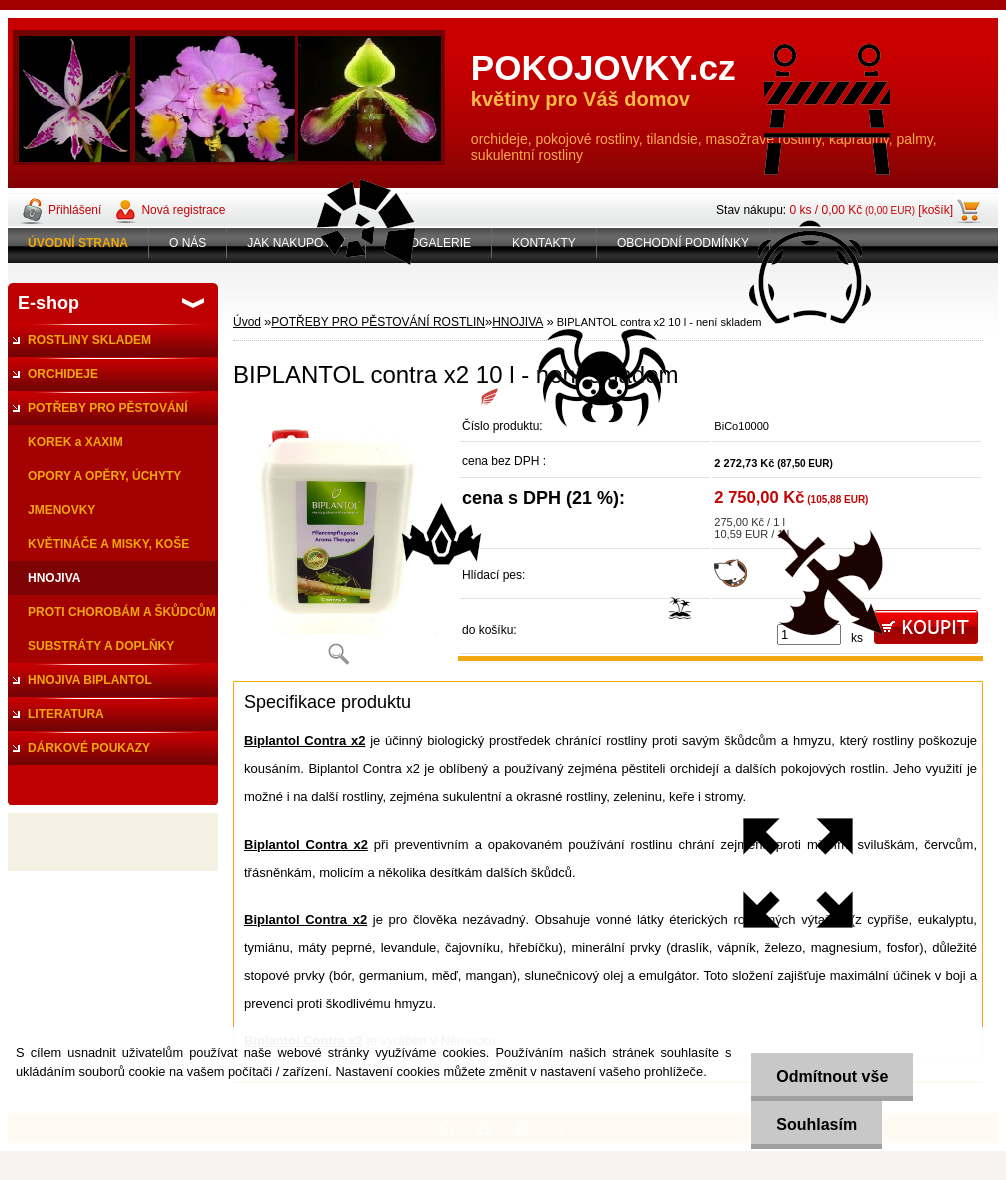  What do you see at coordinates (830, 582) in the screenshot?
I see `equip a bat-themed blade weapon` at bounding box center [830, 582].